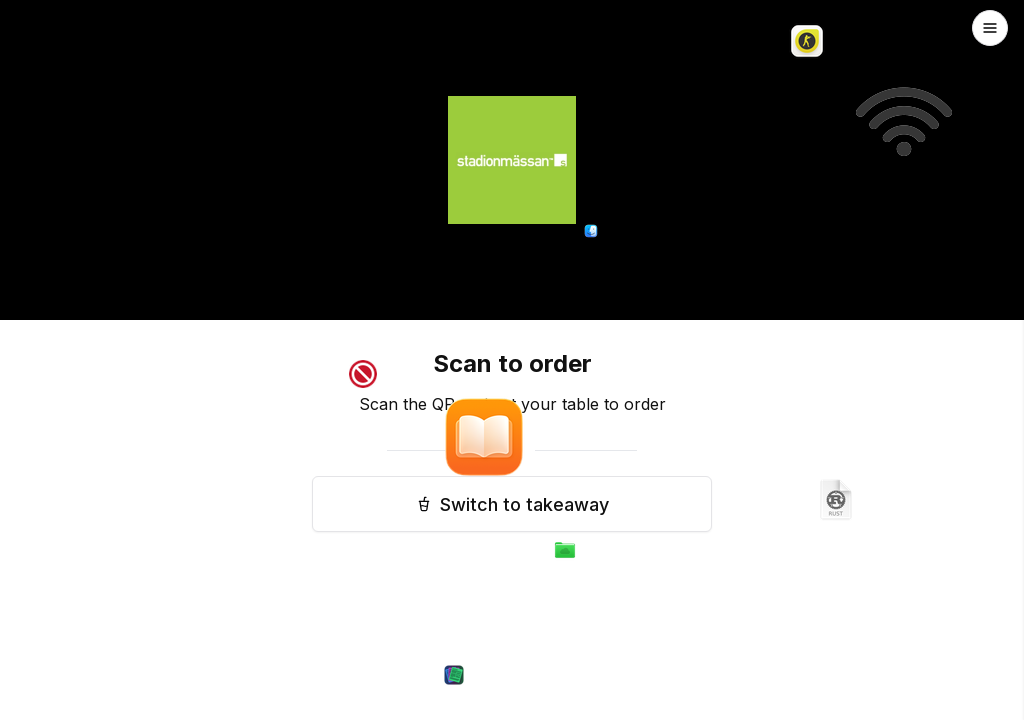  Describe the element at coordinates (565, 550) in the screenshot. I see `access cloud-synced files and folders` at that location.